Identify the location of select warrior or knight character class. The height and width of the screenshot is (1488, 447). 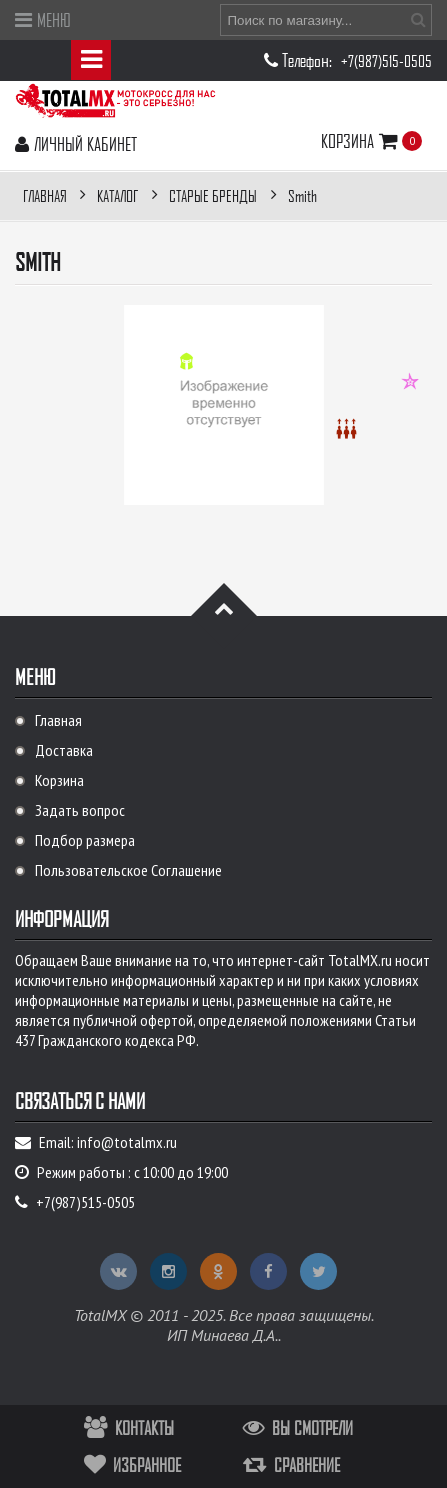
(186, 361).